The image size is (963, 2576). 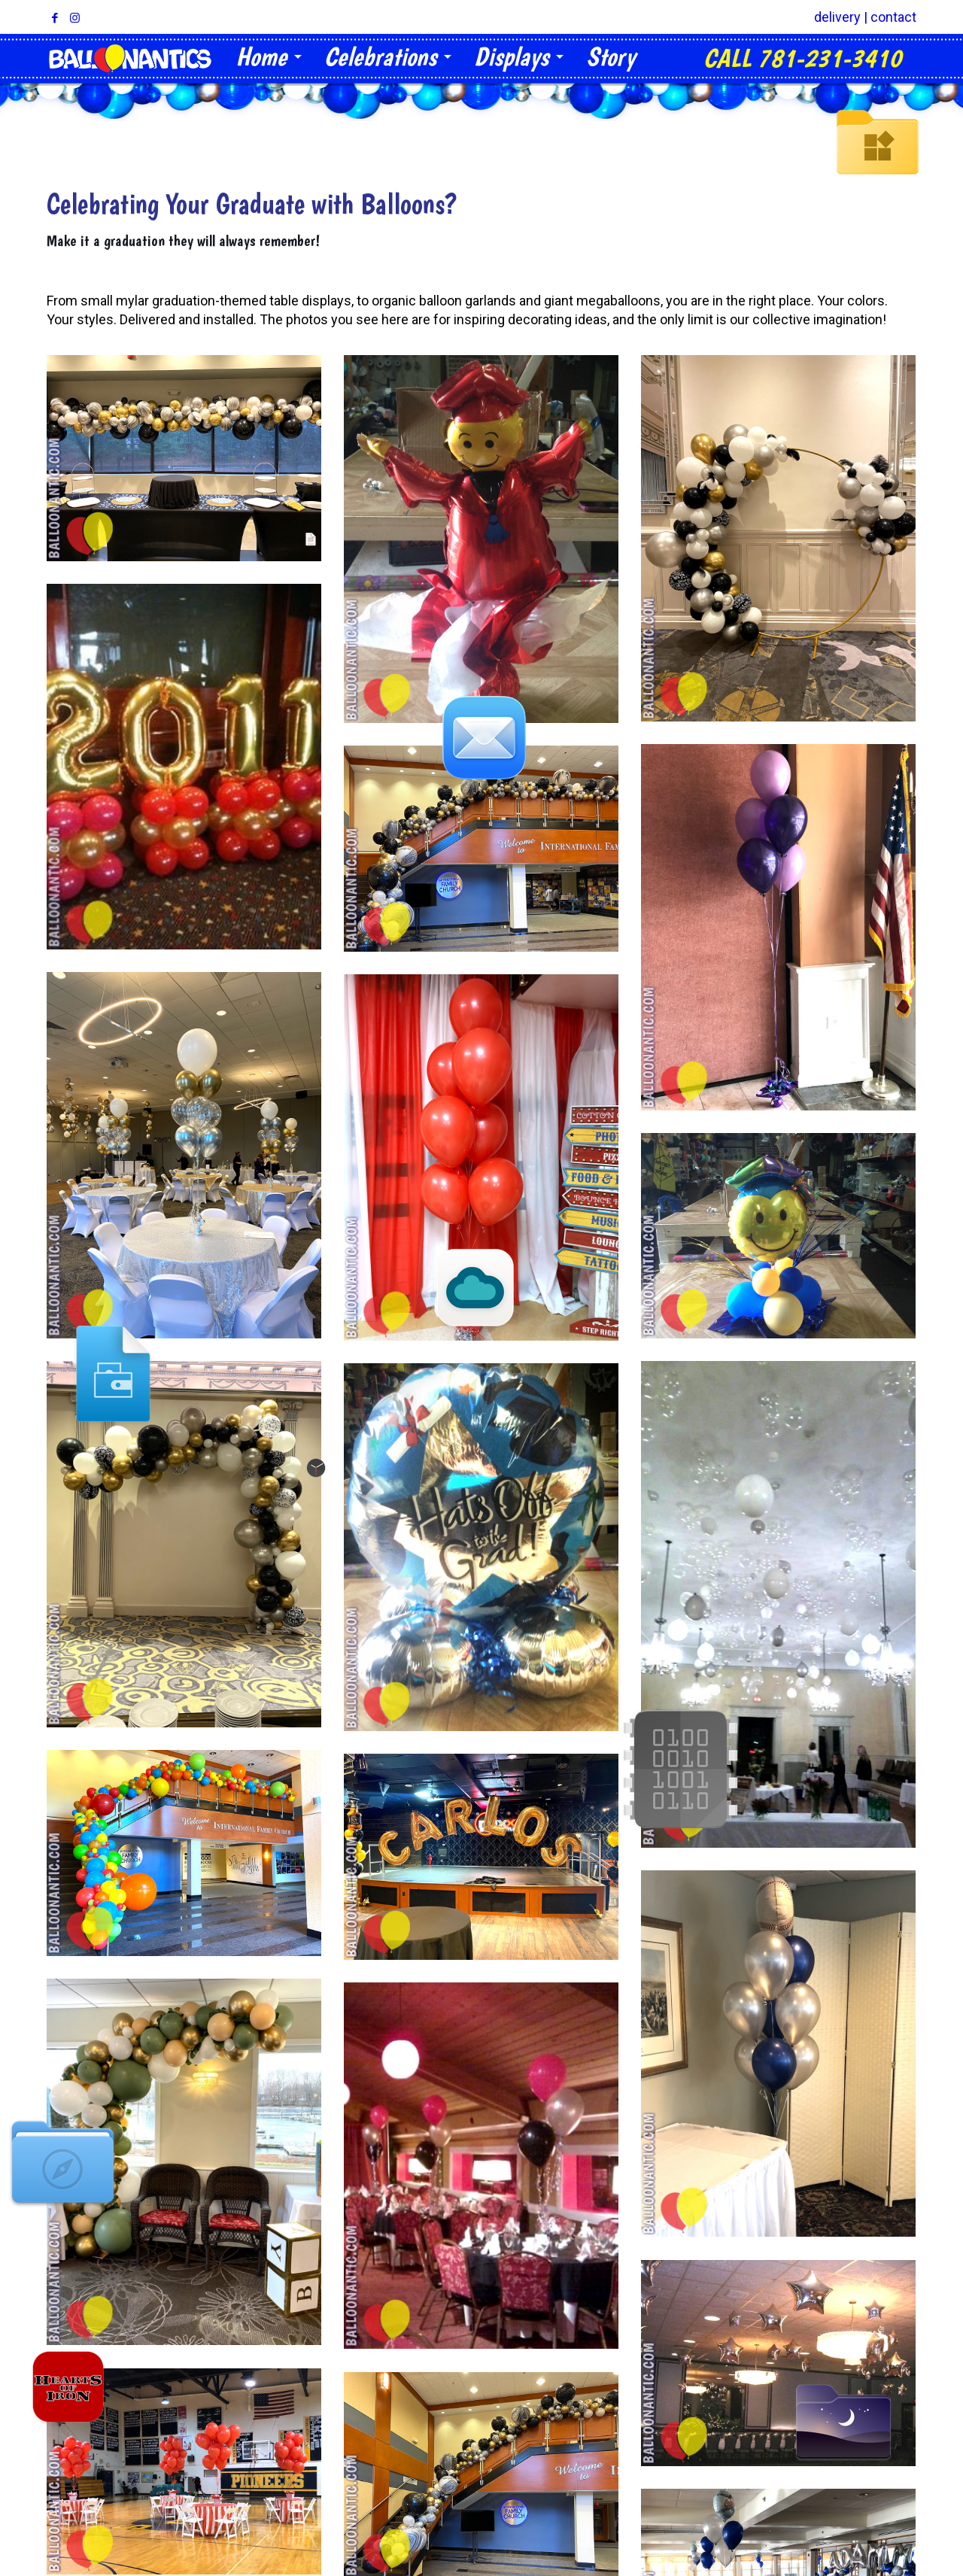 What do you see at coordinates (68, 2386) in the screenshot?
I see `launch Hearts of Iron game` at bounding box center [68, 2386].